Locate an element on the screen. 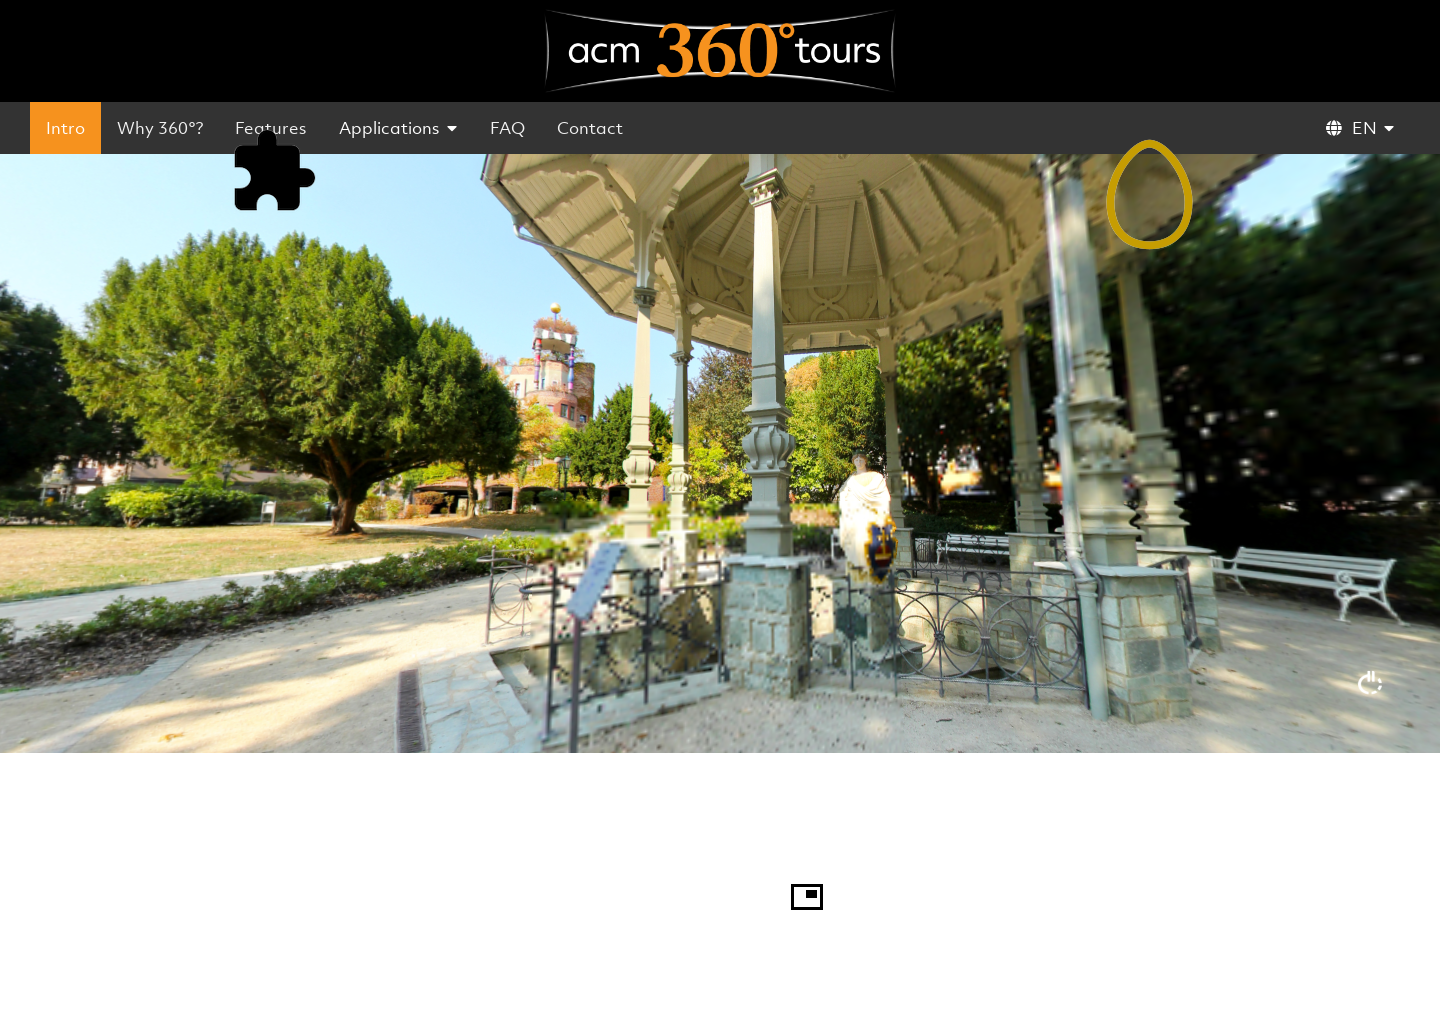  access browser extensions is located at coordinates (273, 172).